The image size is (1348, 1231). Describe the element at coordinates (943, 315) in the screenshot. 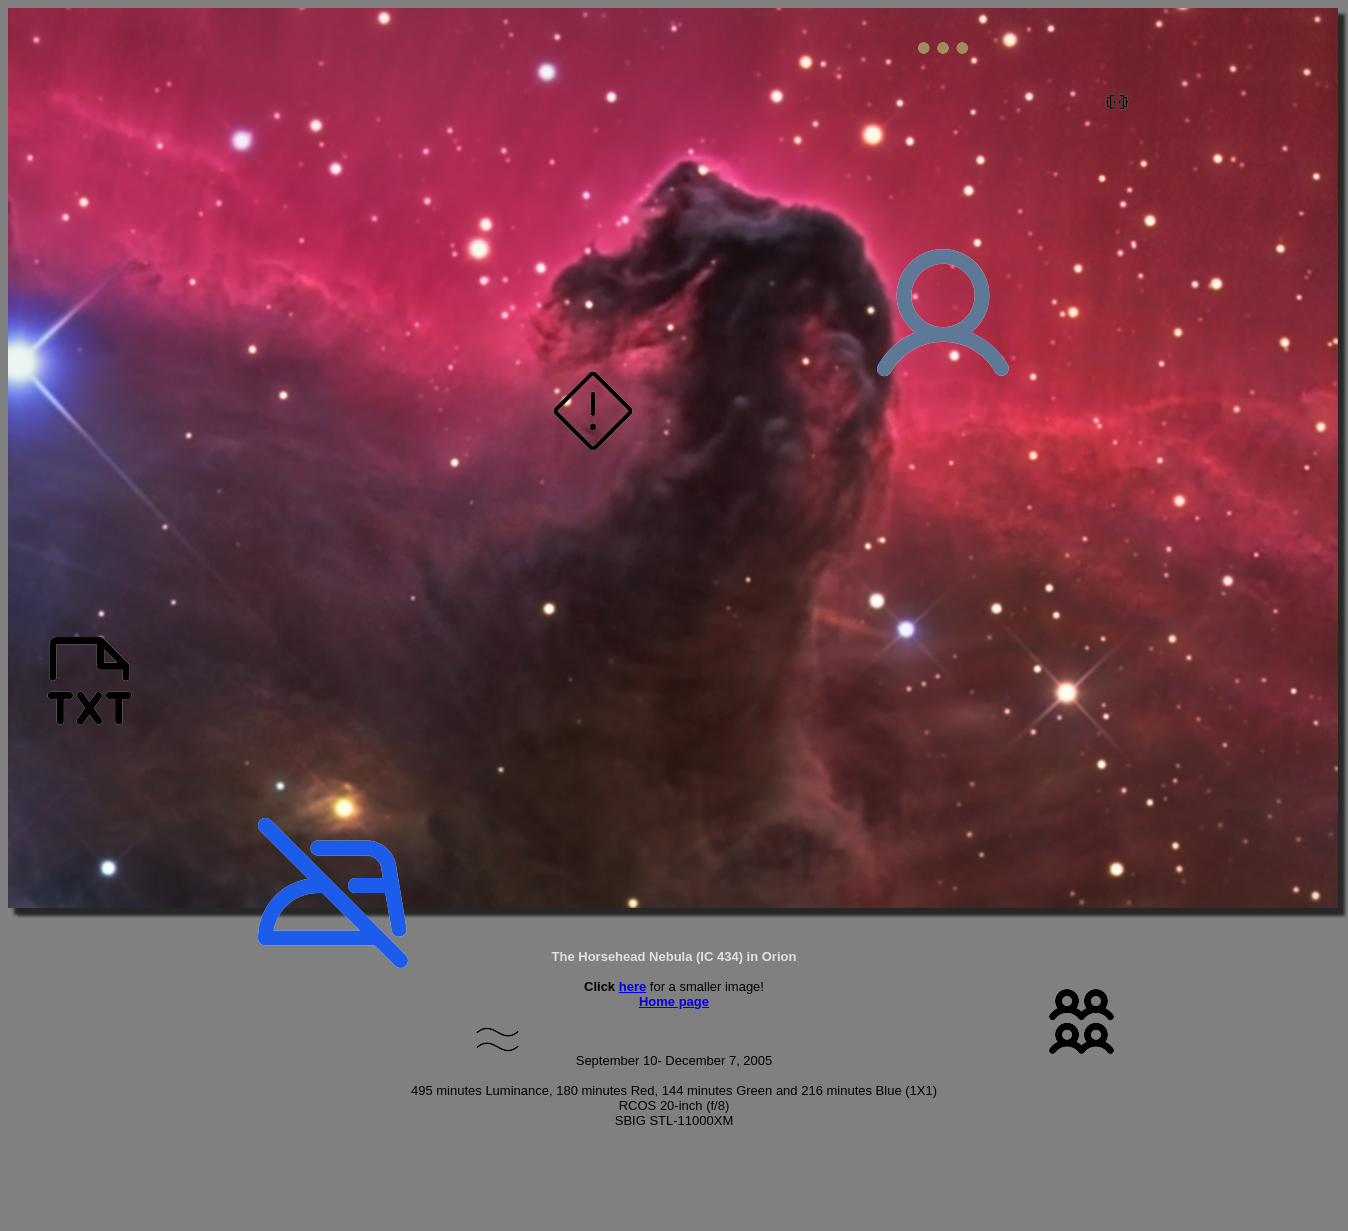

I see `view your profile` at that location.